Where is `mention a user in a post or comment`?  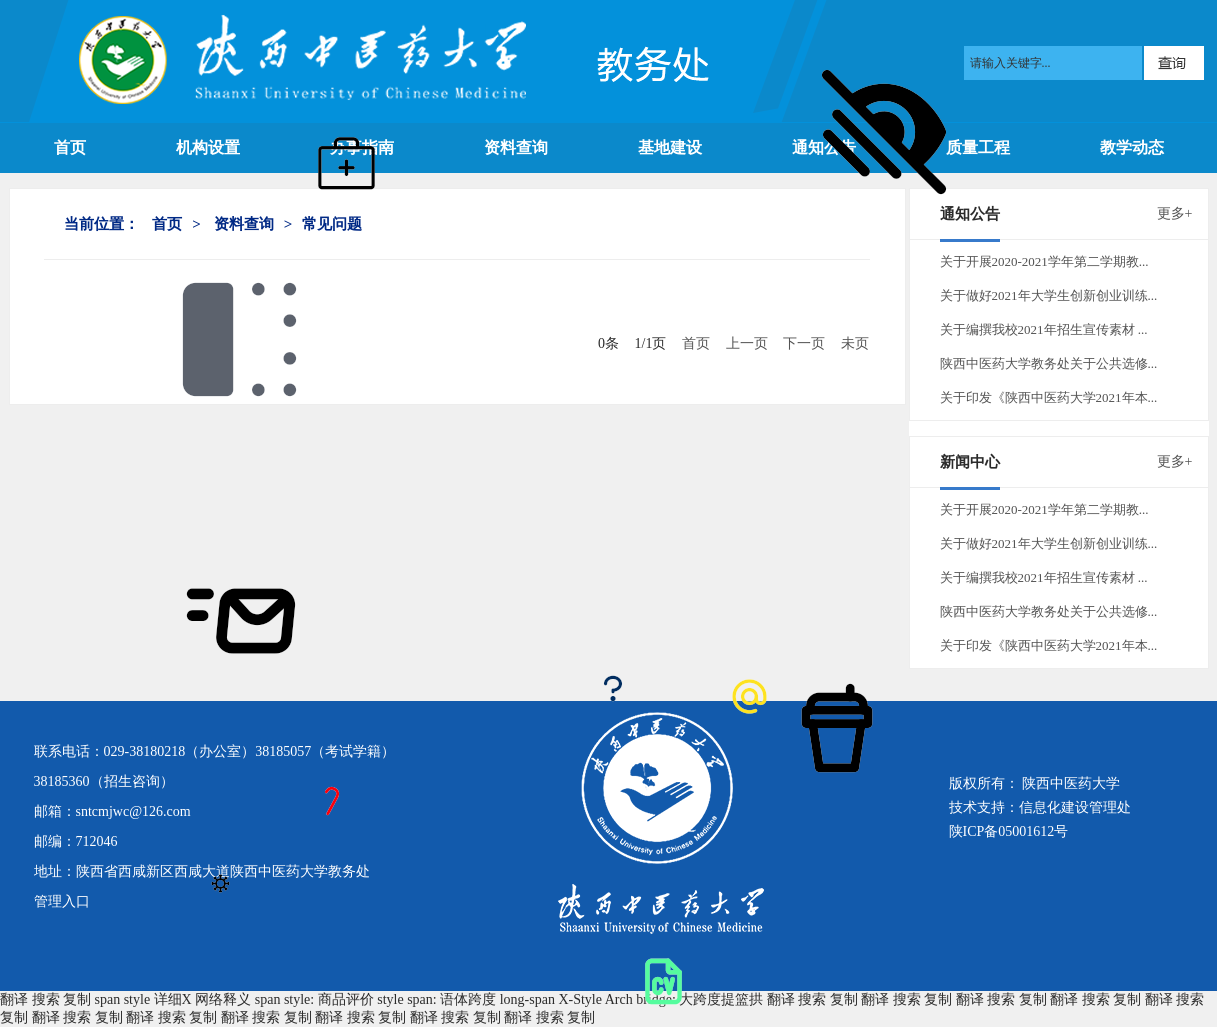
mention a user in a post or comment is located at coordinates (749, 696).